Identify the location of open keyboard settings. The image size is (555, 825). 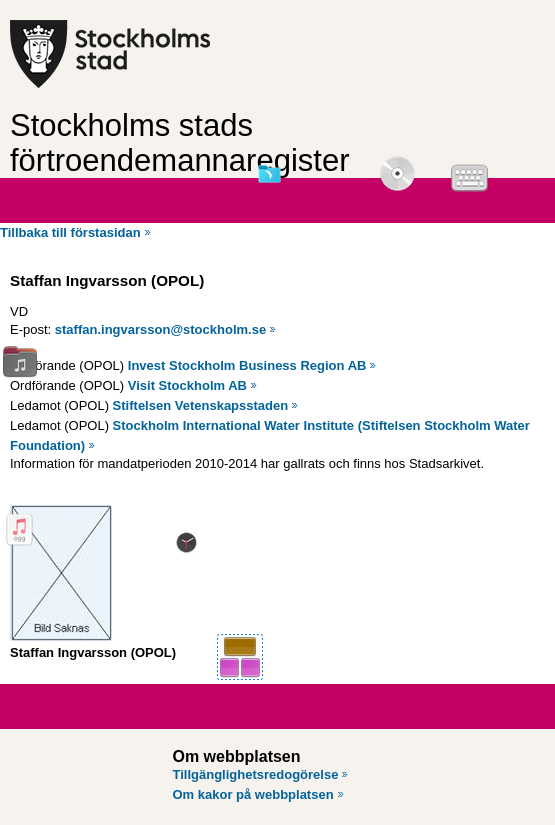
(469, 178).